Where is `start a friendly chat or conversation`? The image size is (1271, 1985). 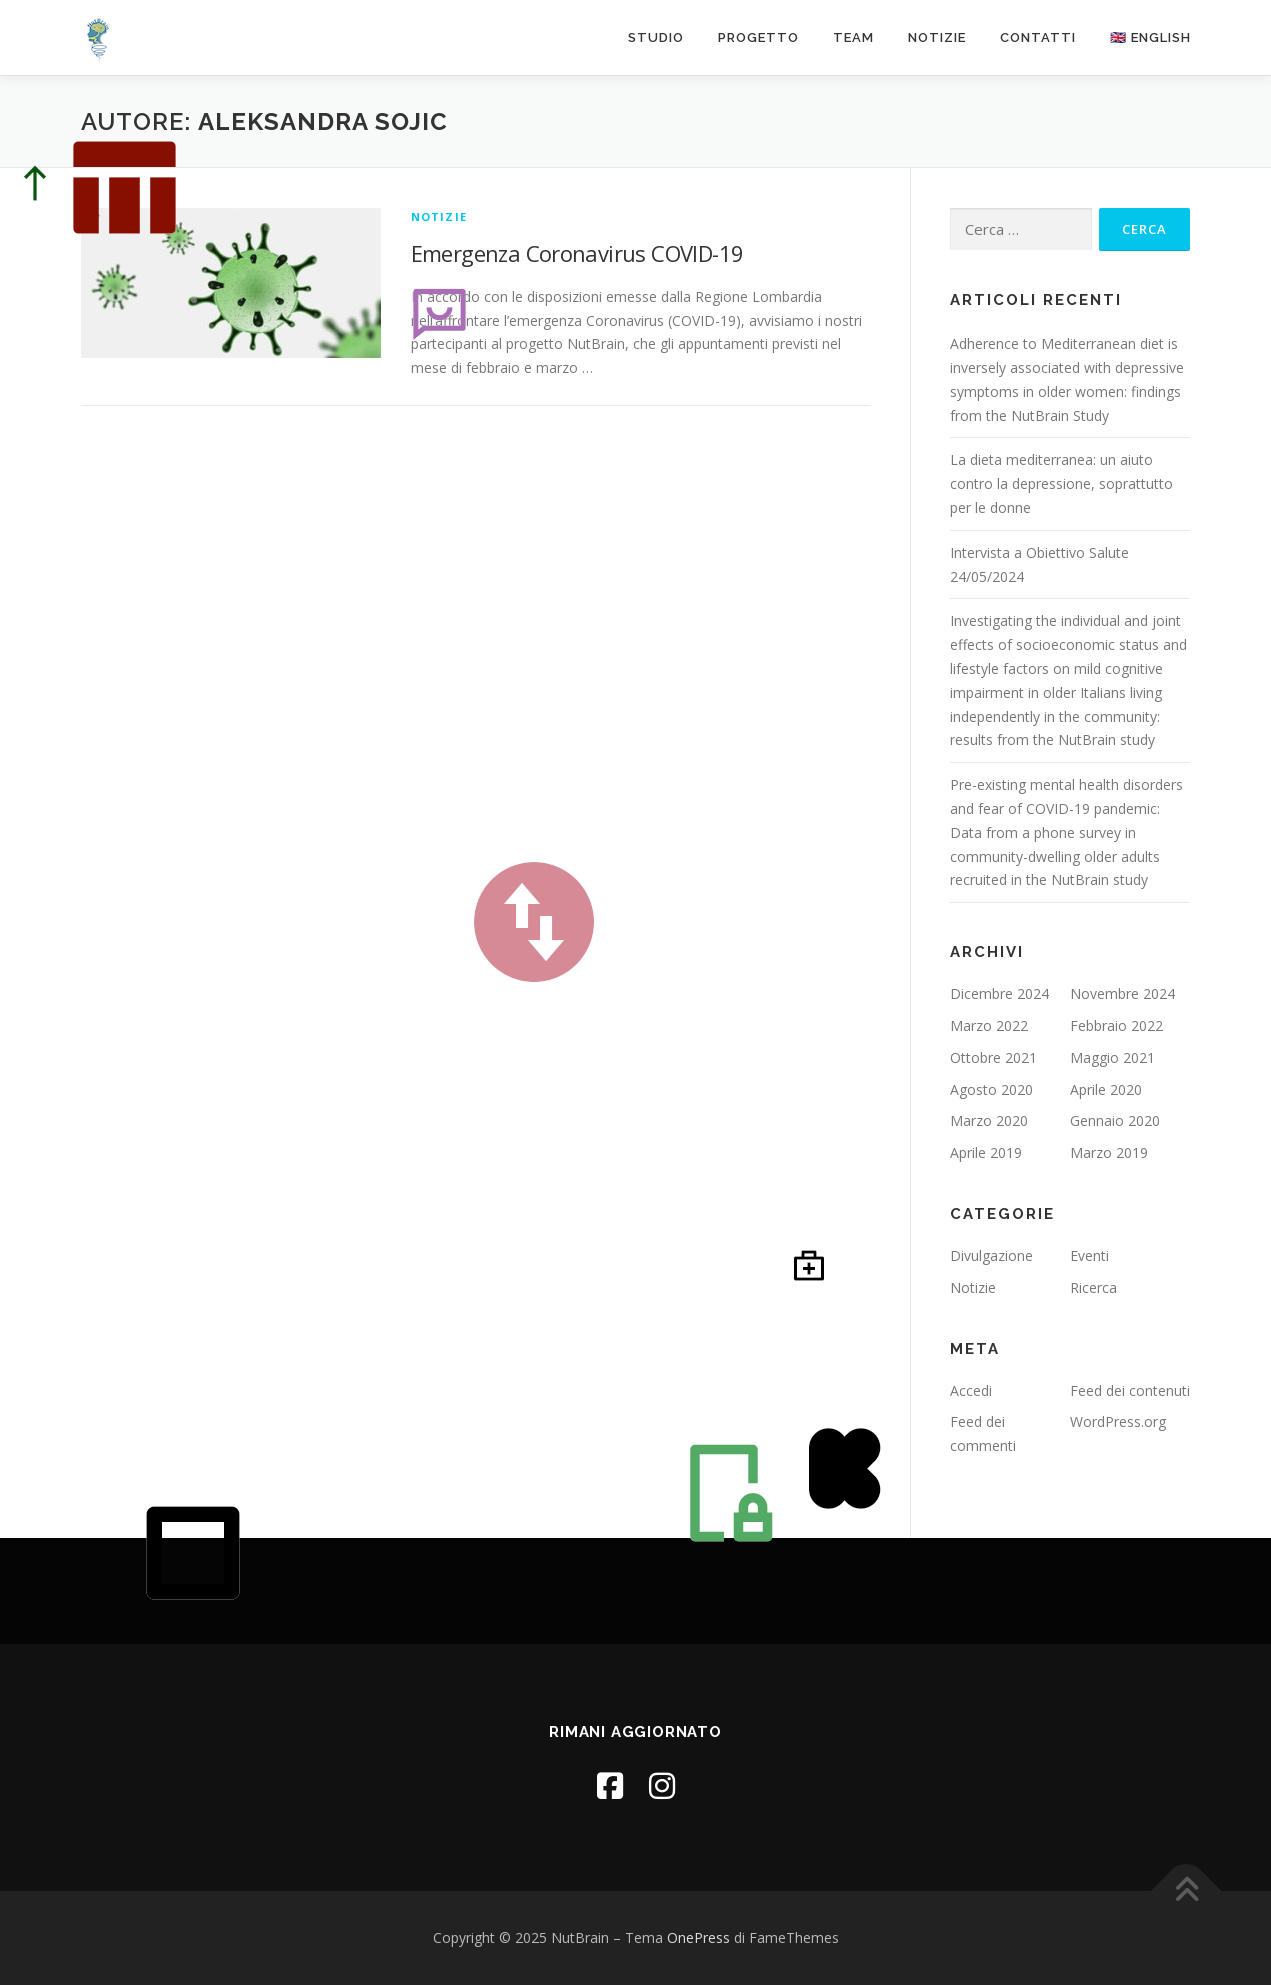 start a friendly chat or conversation is located at coordinates (439, 312).